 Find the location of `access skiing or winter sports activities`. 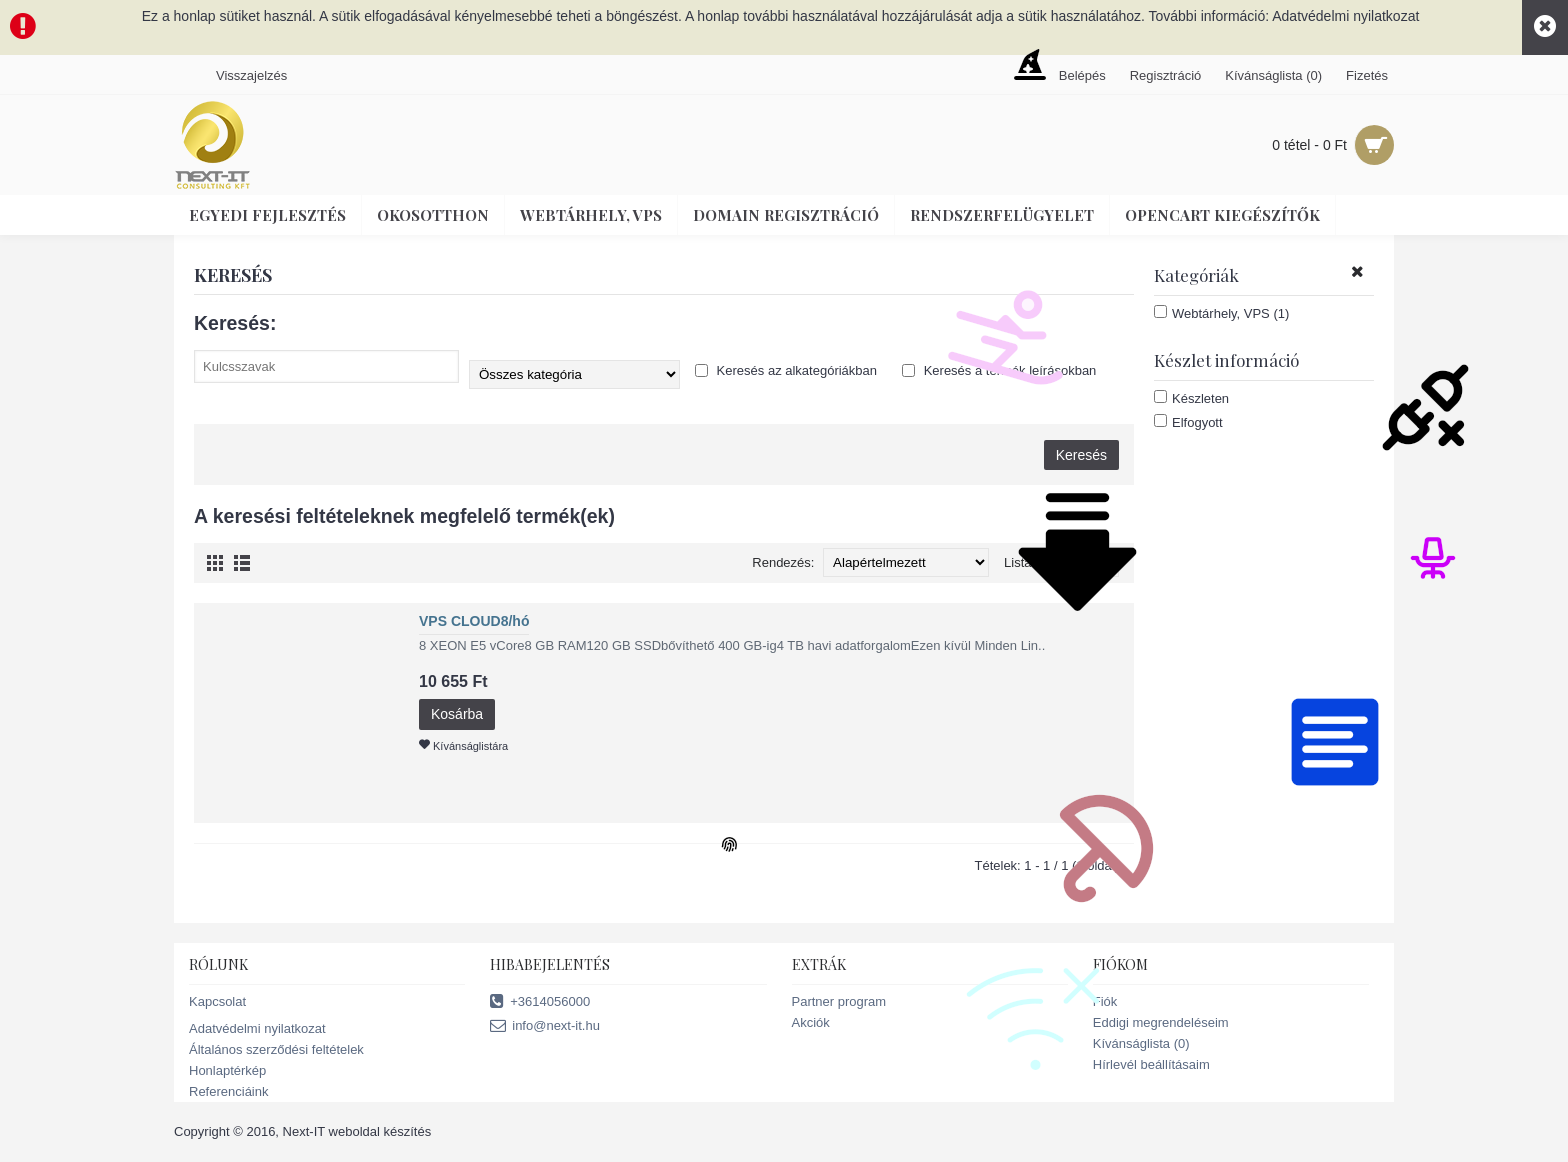

access skiing or winter sports activities is located at coordinates (1005, 339).